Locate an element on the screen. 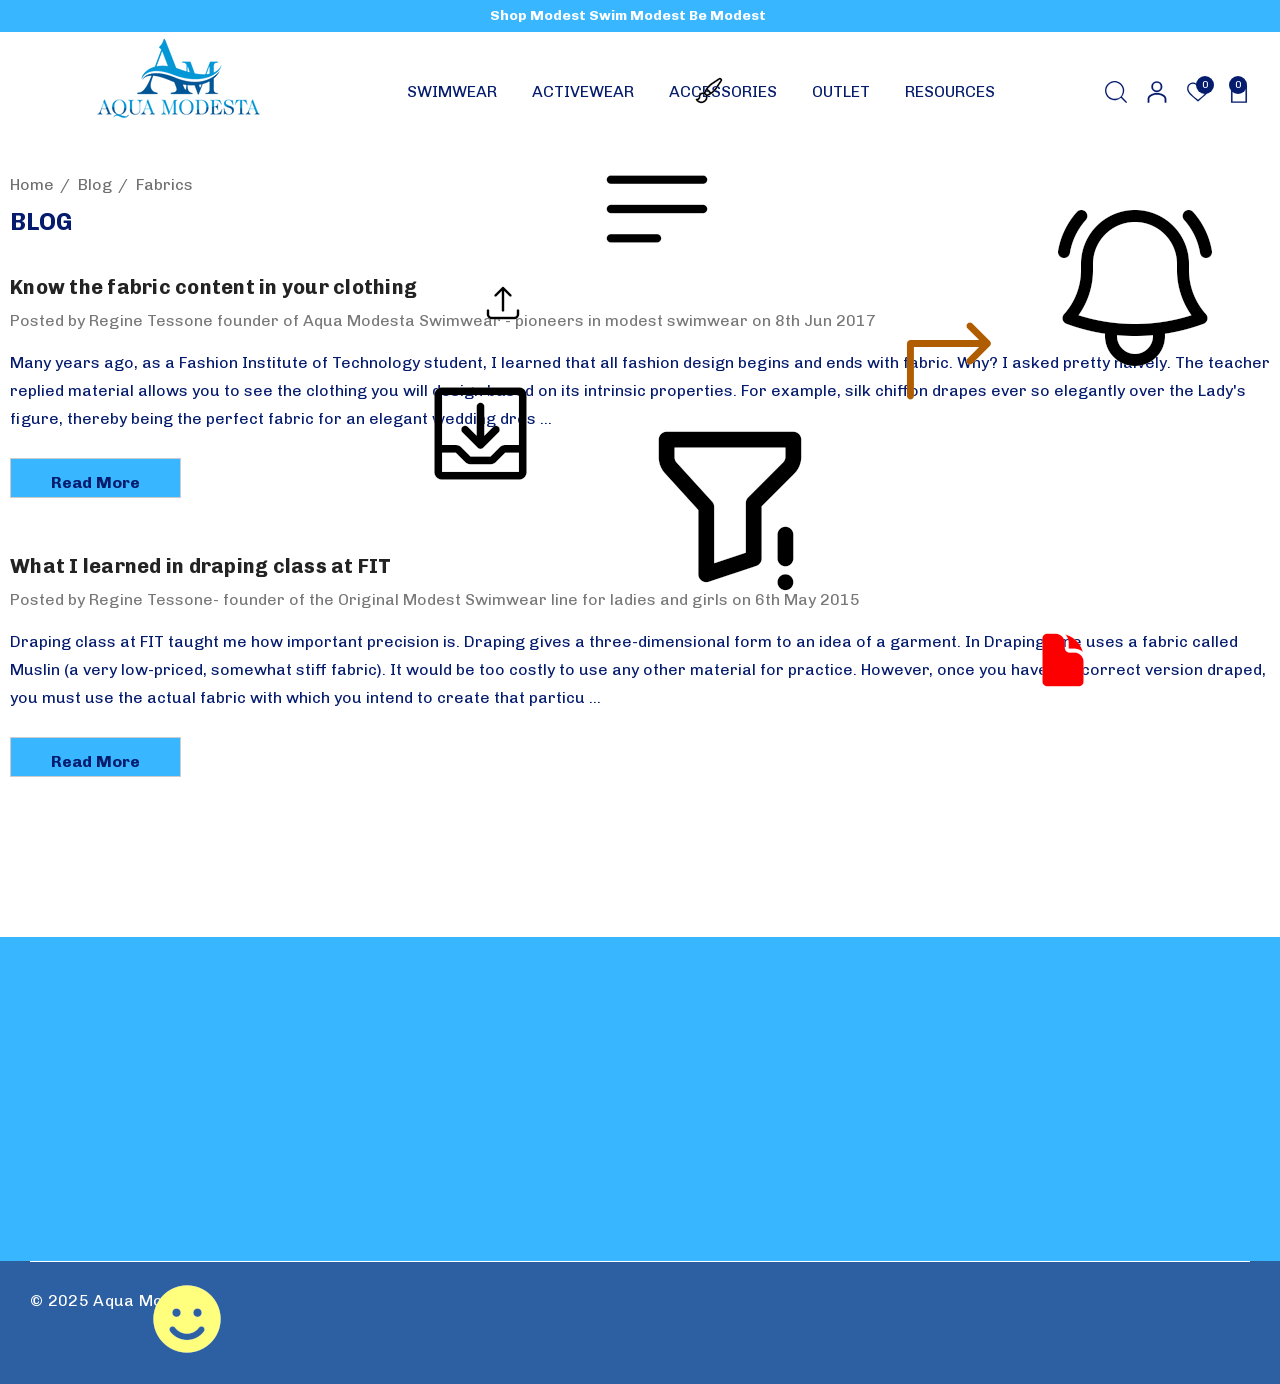  upload a file or document is located at coordinates (503, 303).